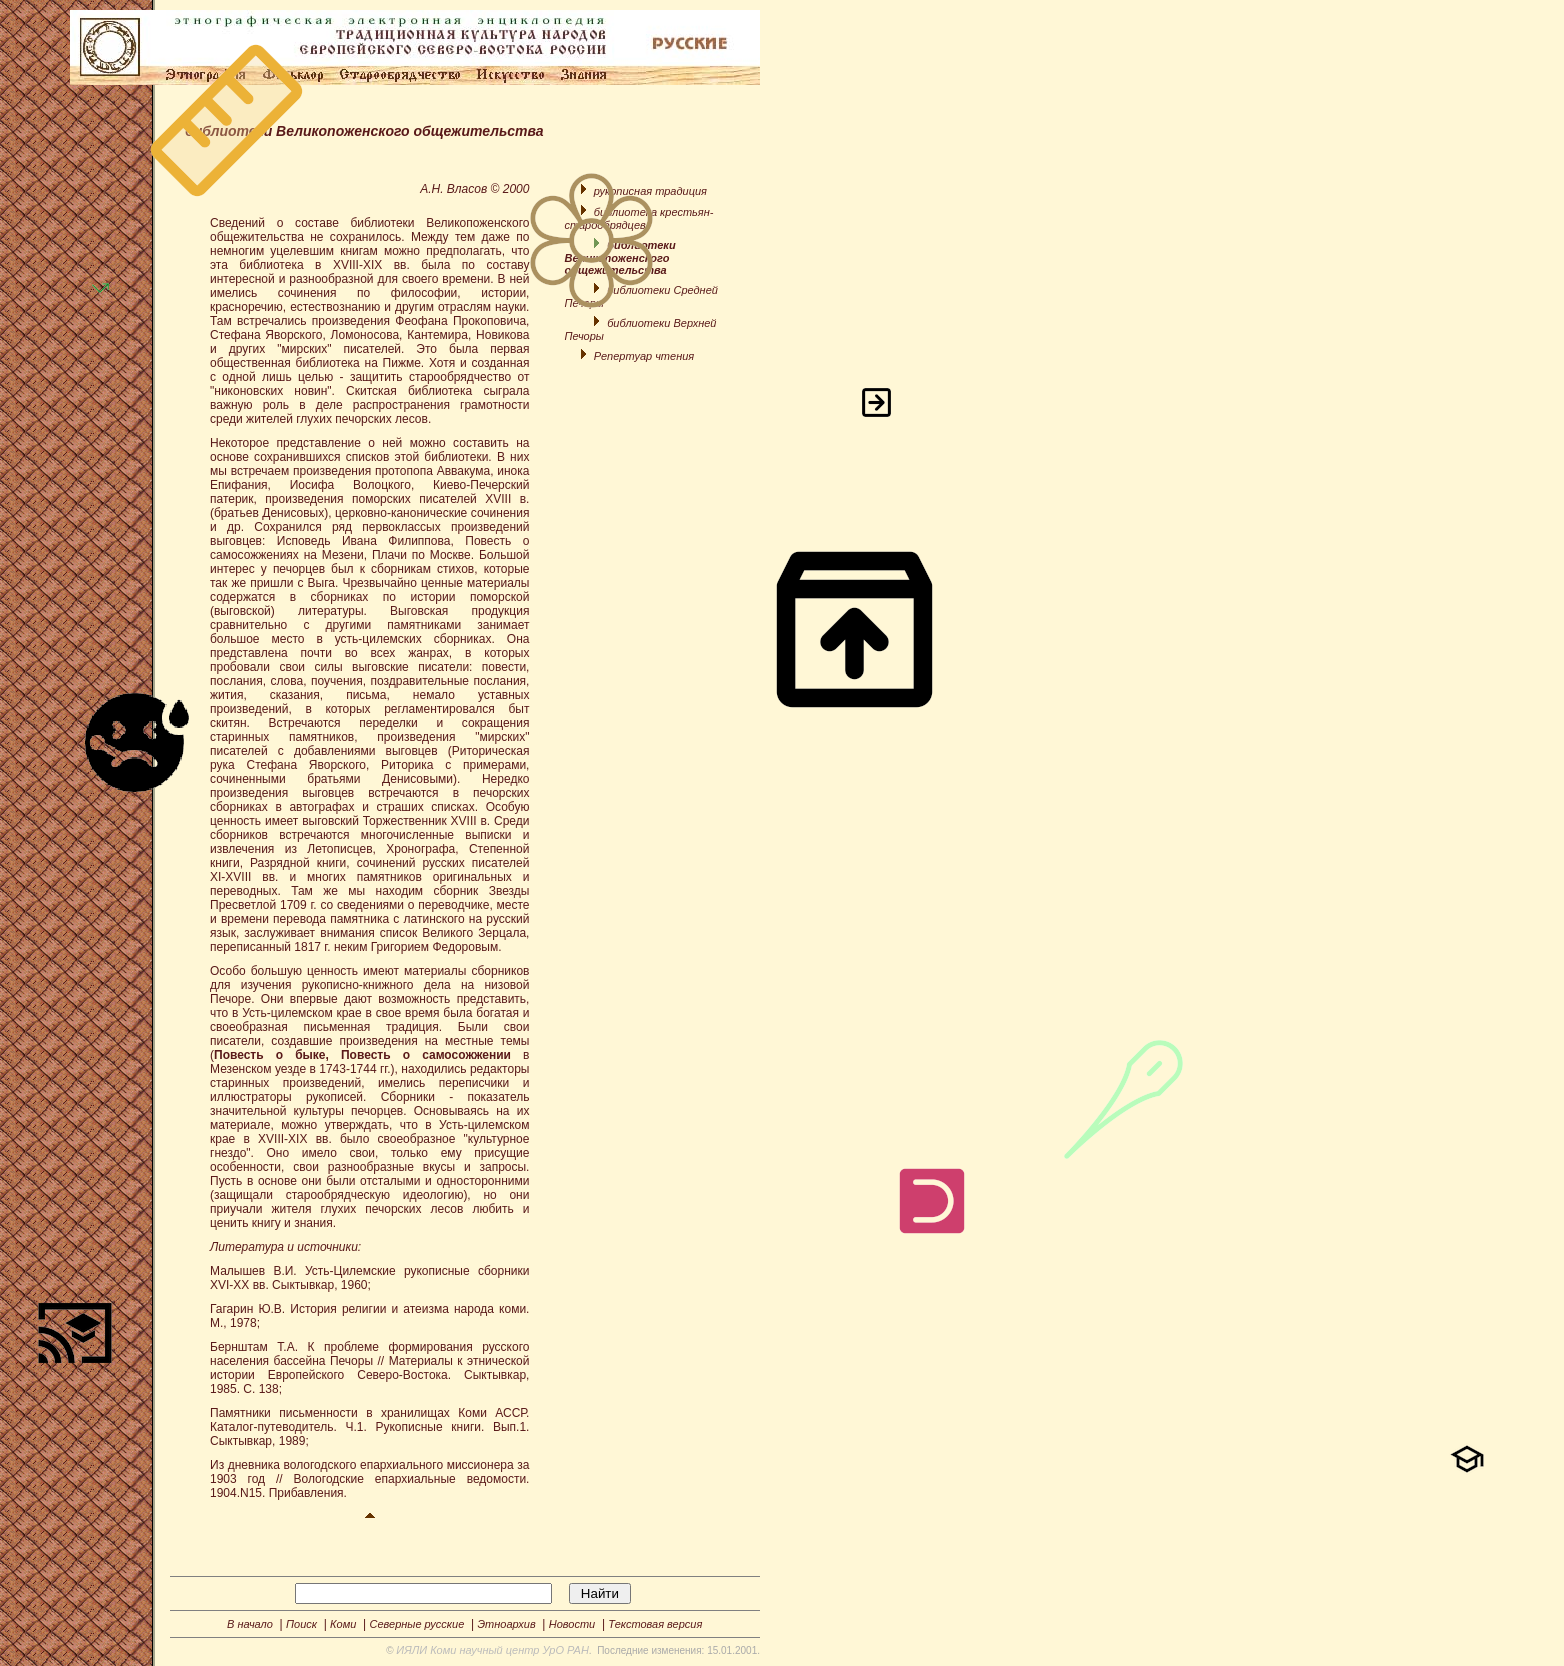 The height and width of the screenshot is (1666, 1564). What do you see at coordinates (100, 287) in the screenshot?
I see `reply to a message` at bounding box center [100, 287].